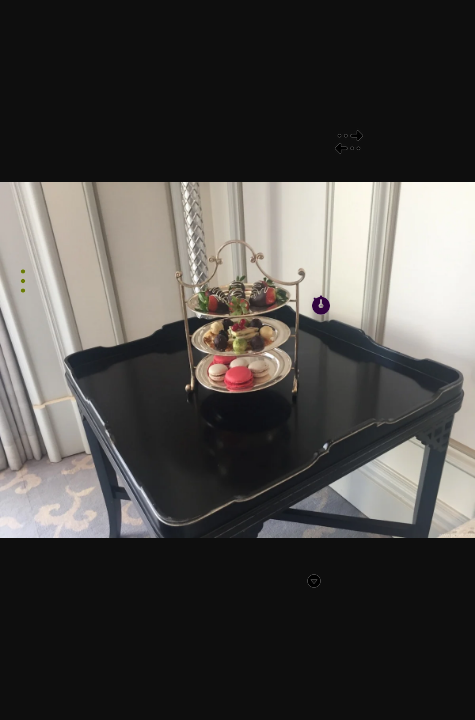 The height and width of the screenshot is (720, 475). Describe the element at coordinates (23, 281) in the screenshot. I see `open more options menu` at that location.